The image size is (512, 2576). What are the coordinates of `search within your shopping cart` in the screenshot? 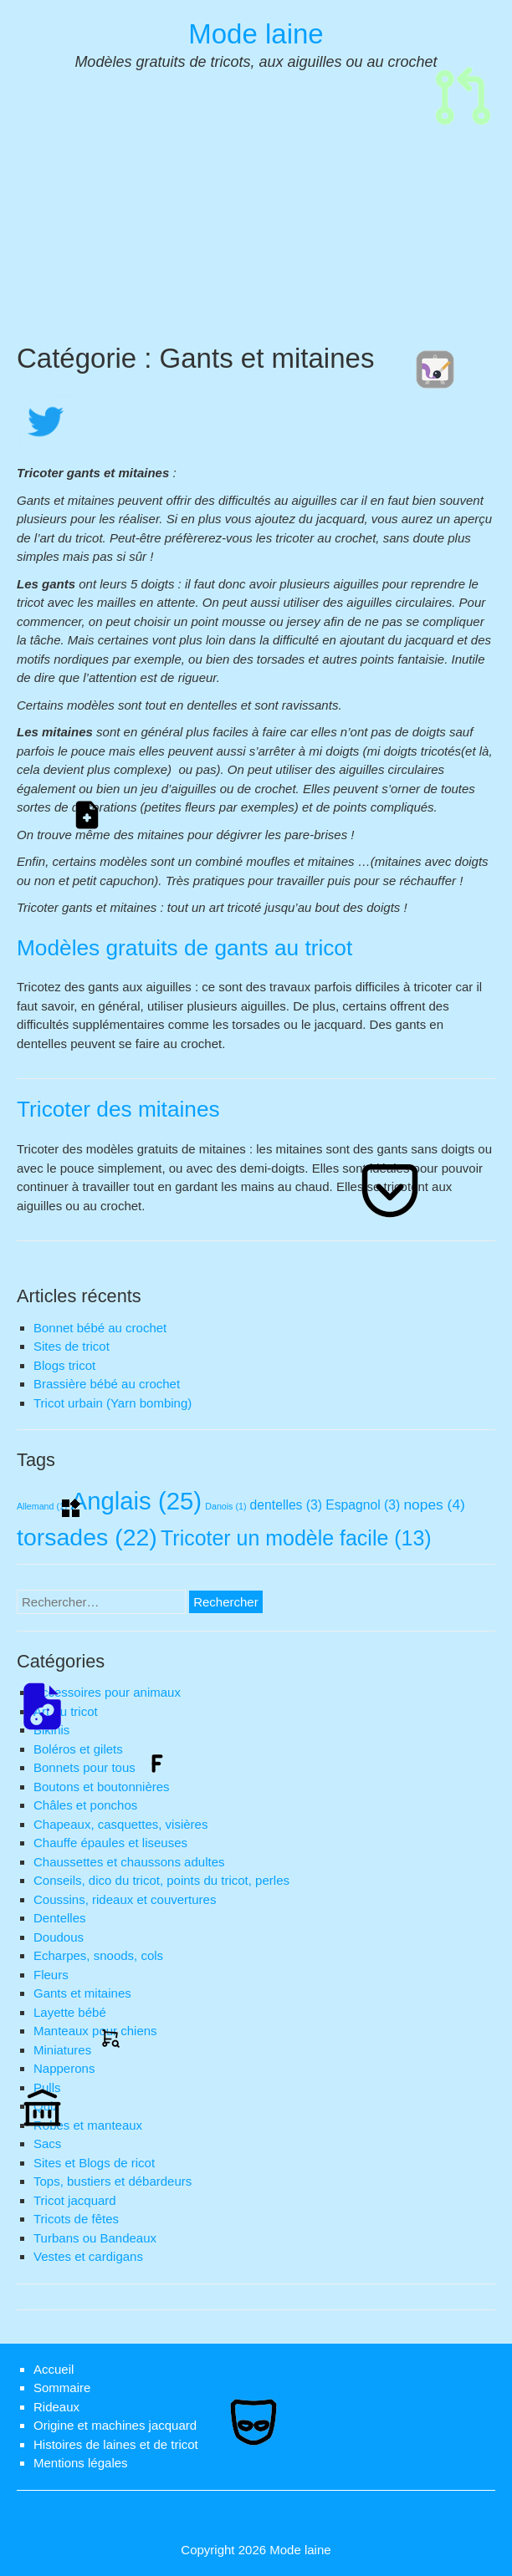 It's located at (110, 2038).